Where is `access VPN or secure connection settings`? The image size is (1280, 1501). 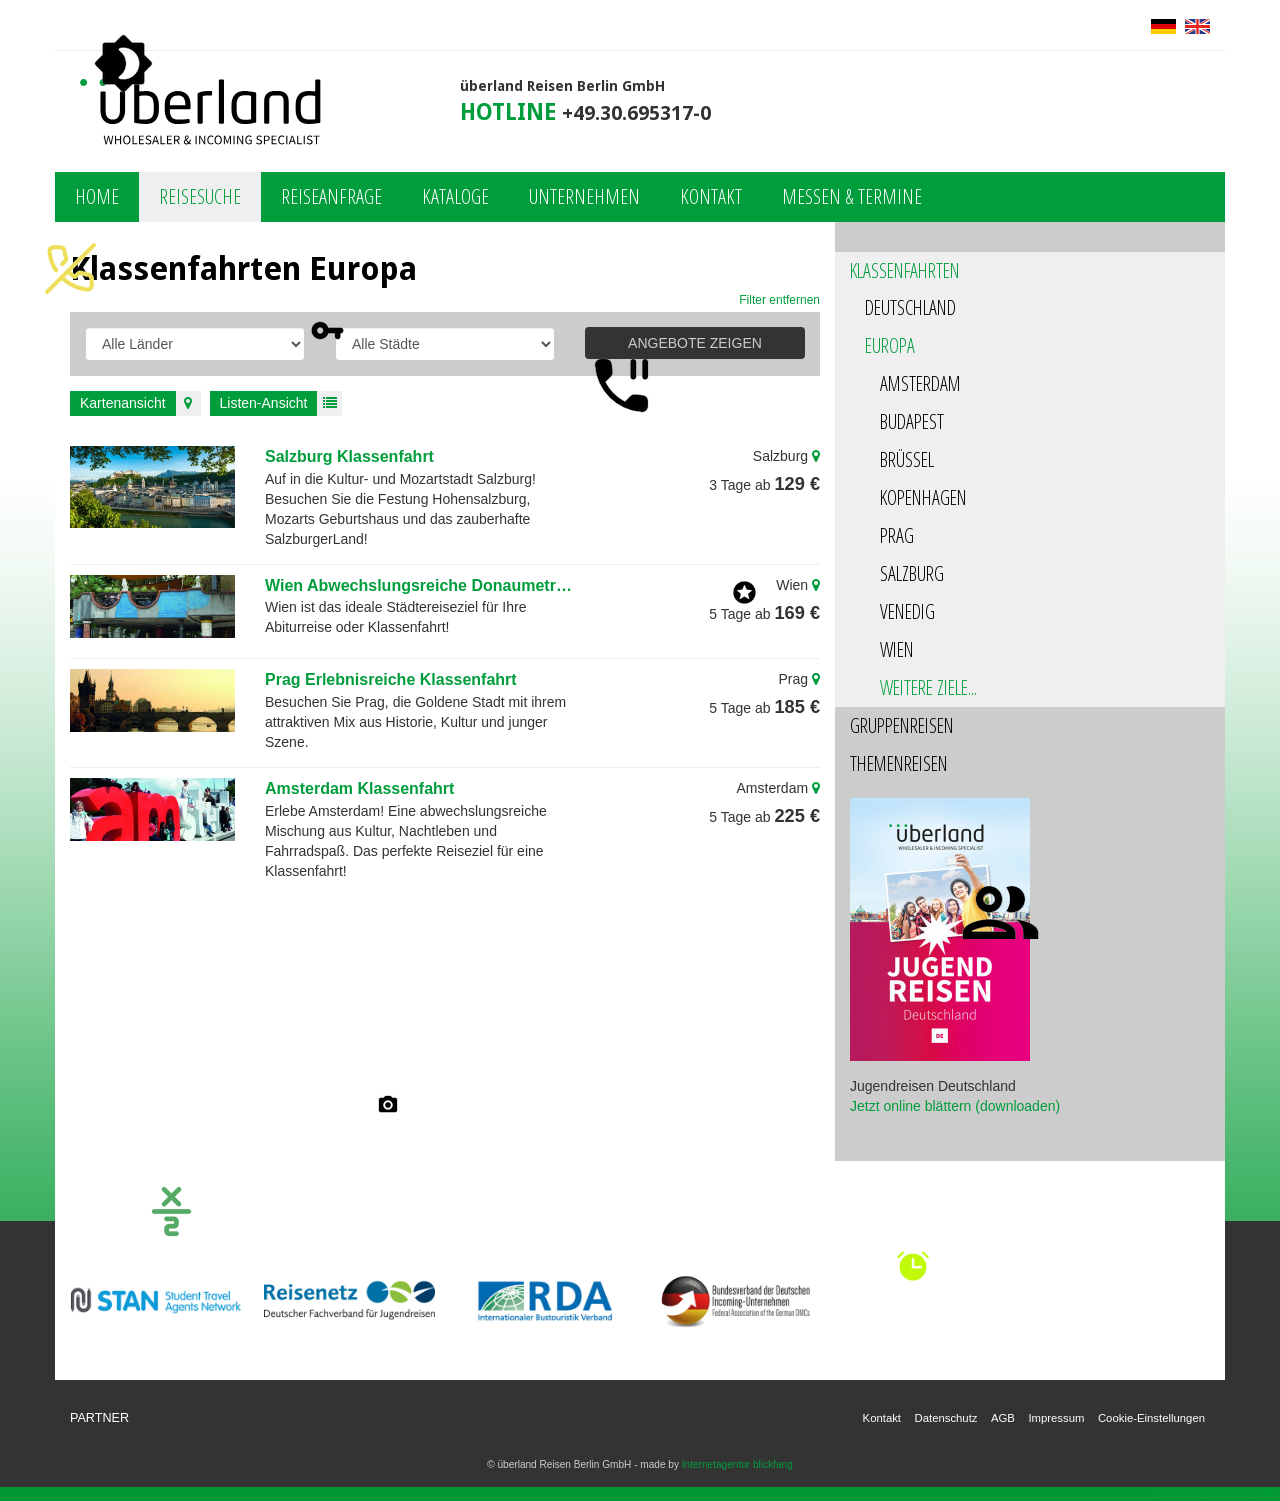 access VPN or secure connection settings is located at coordinates (327, 330).